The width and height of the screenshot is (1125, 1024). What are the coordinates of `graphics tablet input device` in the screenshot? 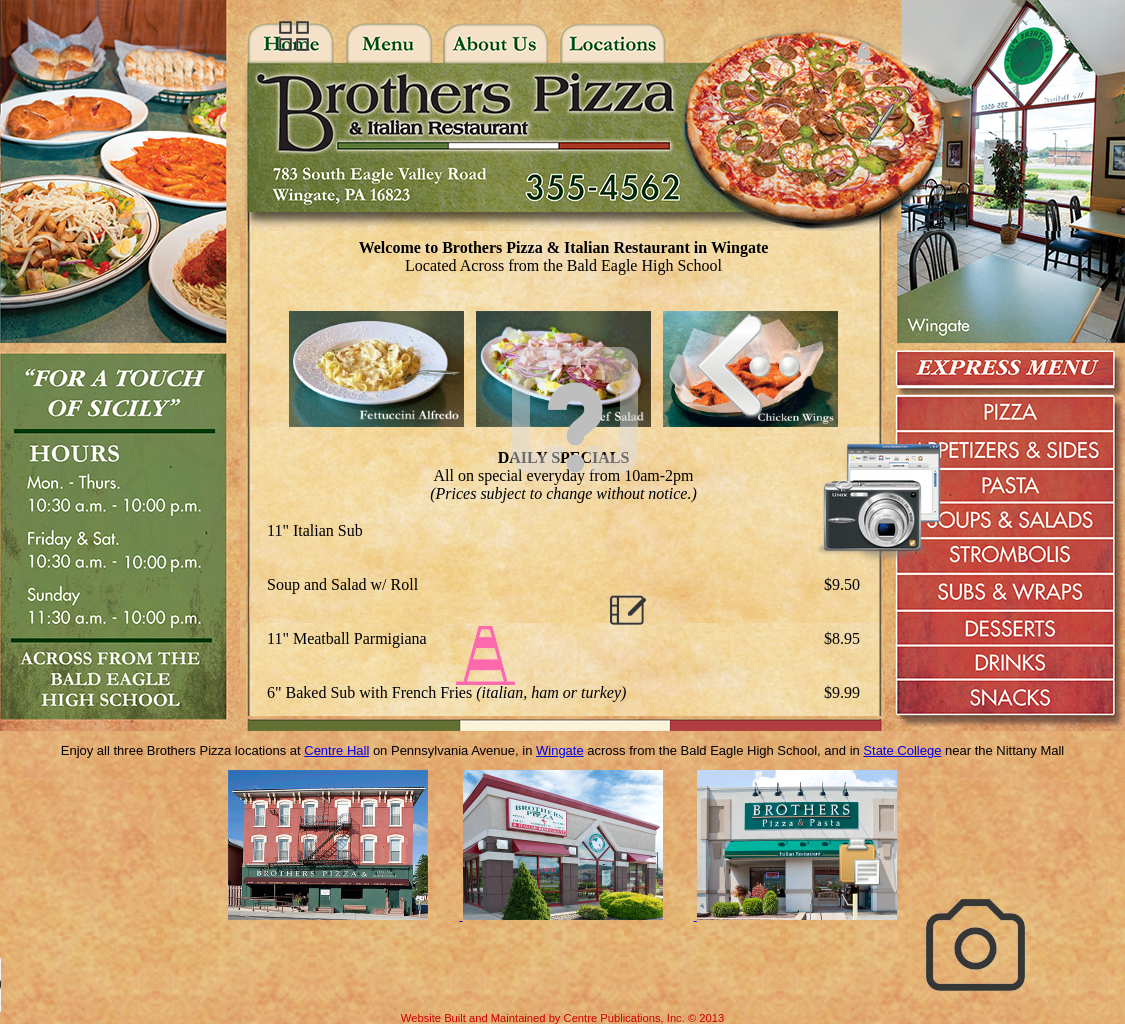 It's located at (628, 609).